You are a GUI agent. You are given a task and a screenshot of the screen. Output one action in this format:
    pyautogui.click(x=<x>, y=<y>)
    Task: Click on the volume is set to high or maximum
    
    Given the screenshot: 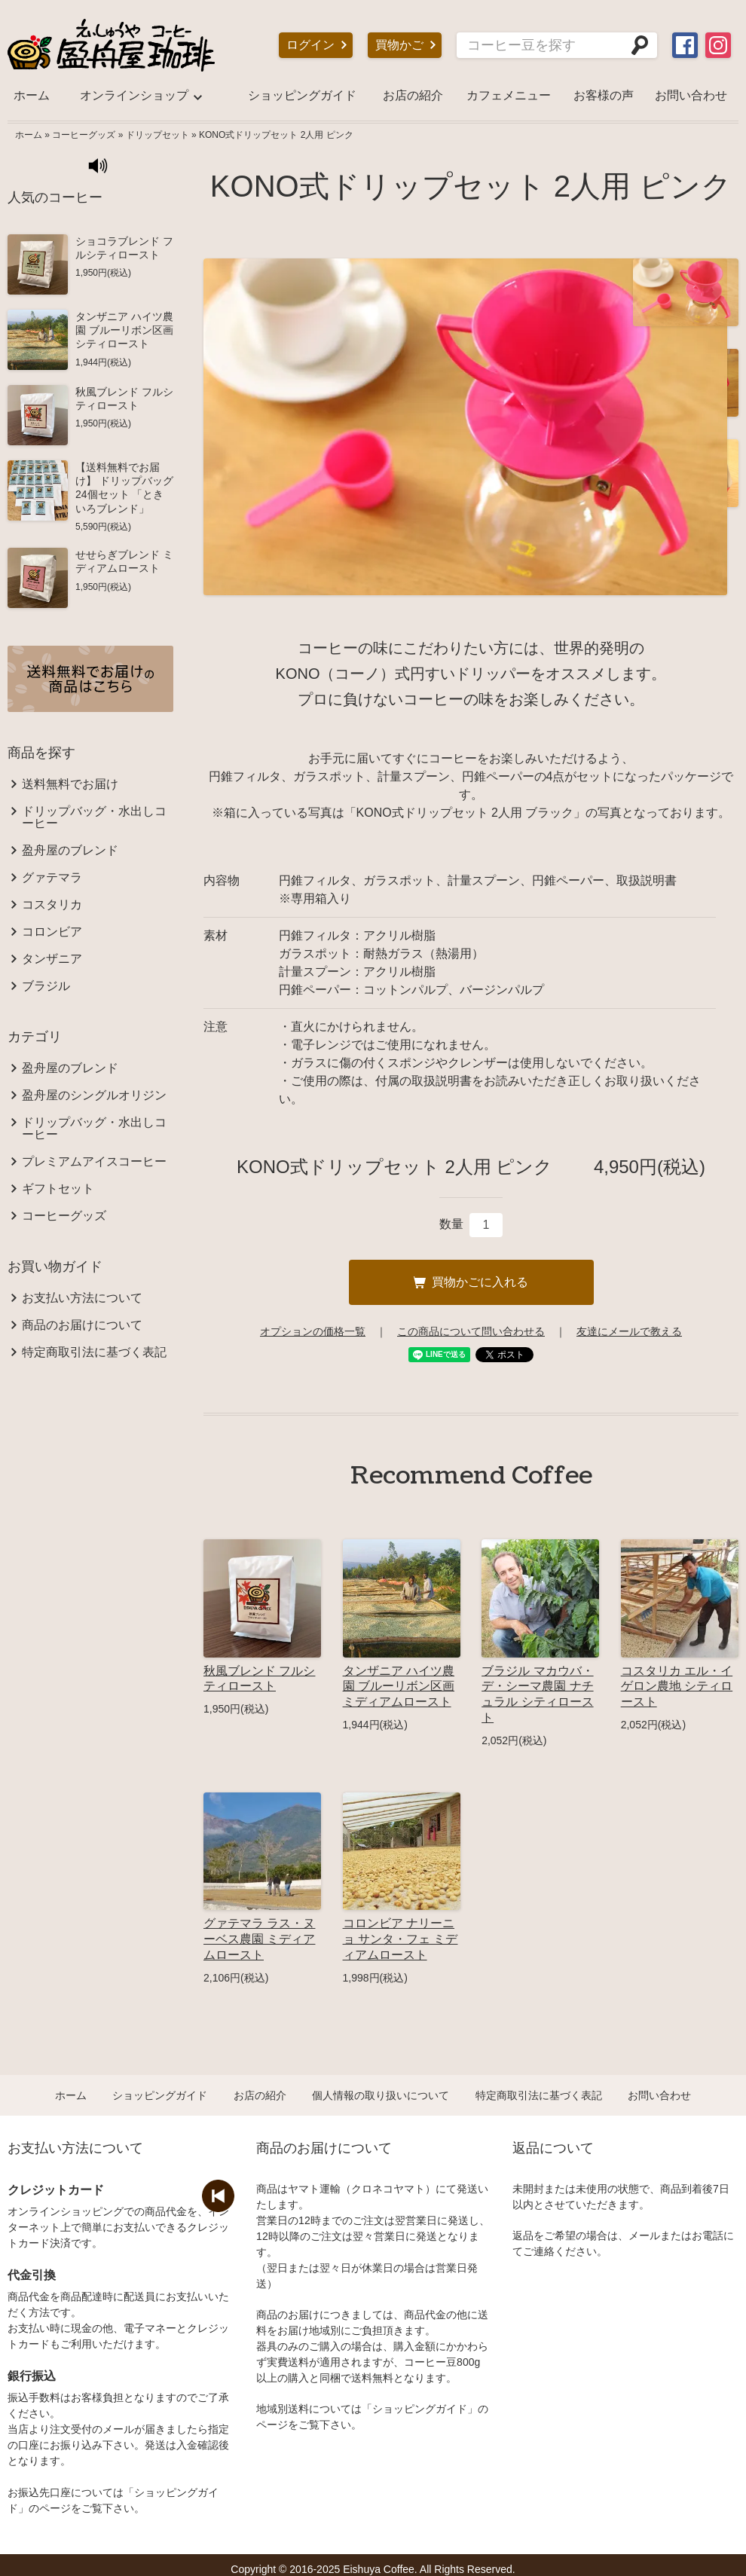 What is the action you would take?
    pyautogui.click(x=98, y=166)
    